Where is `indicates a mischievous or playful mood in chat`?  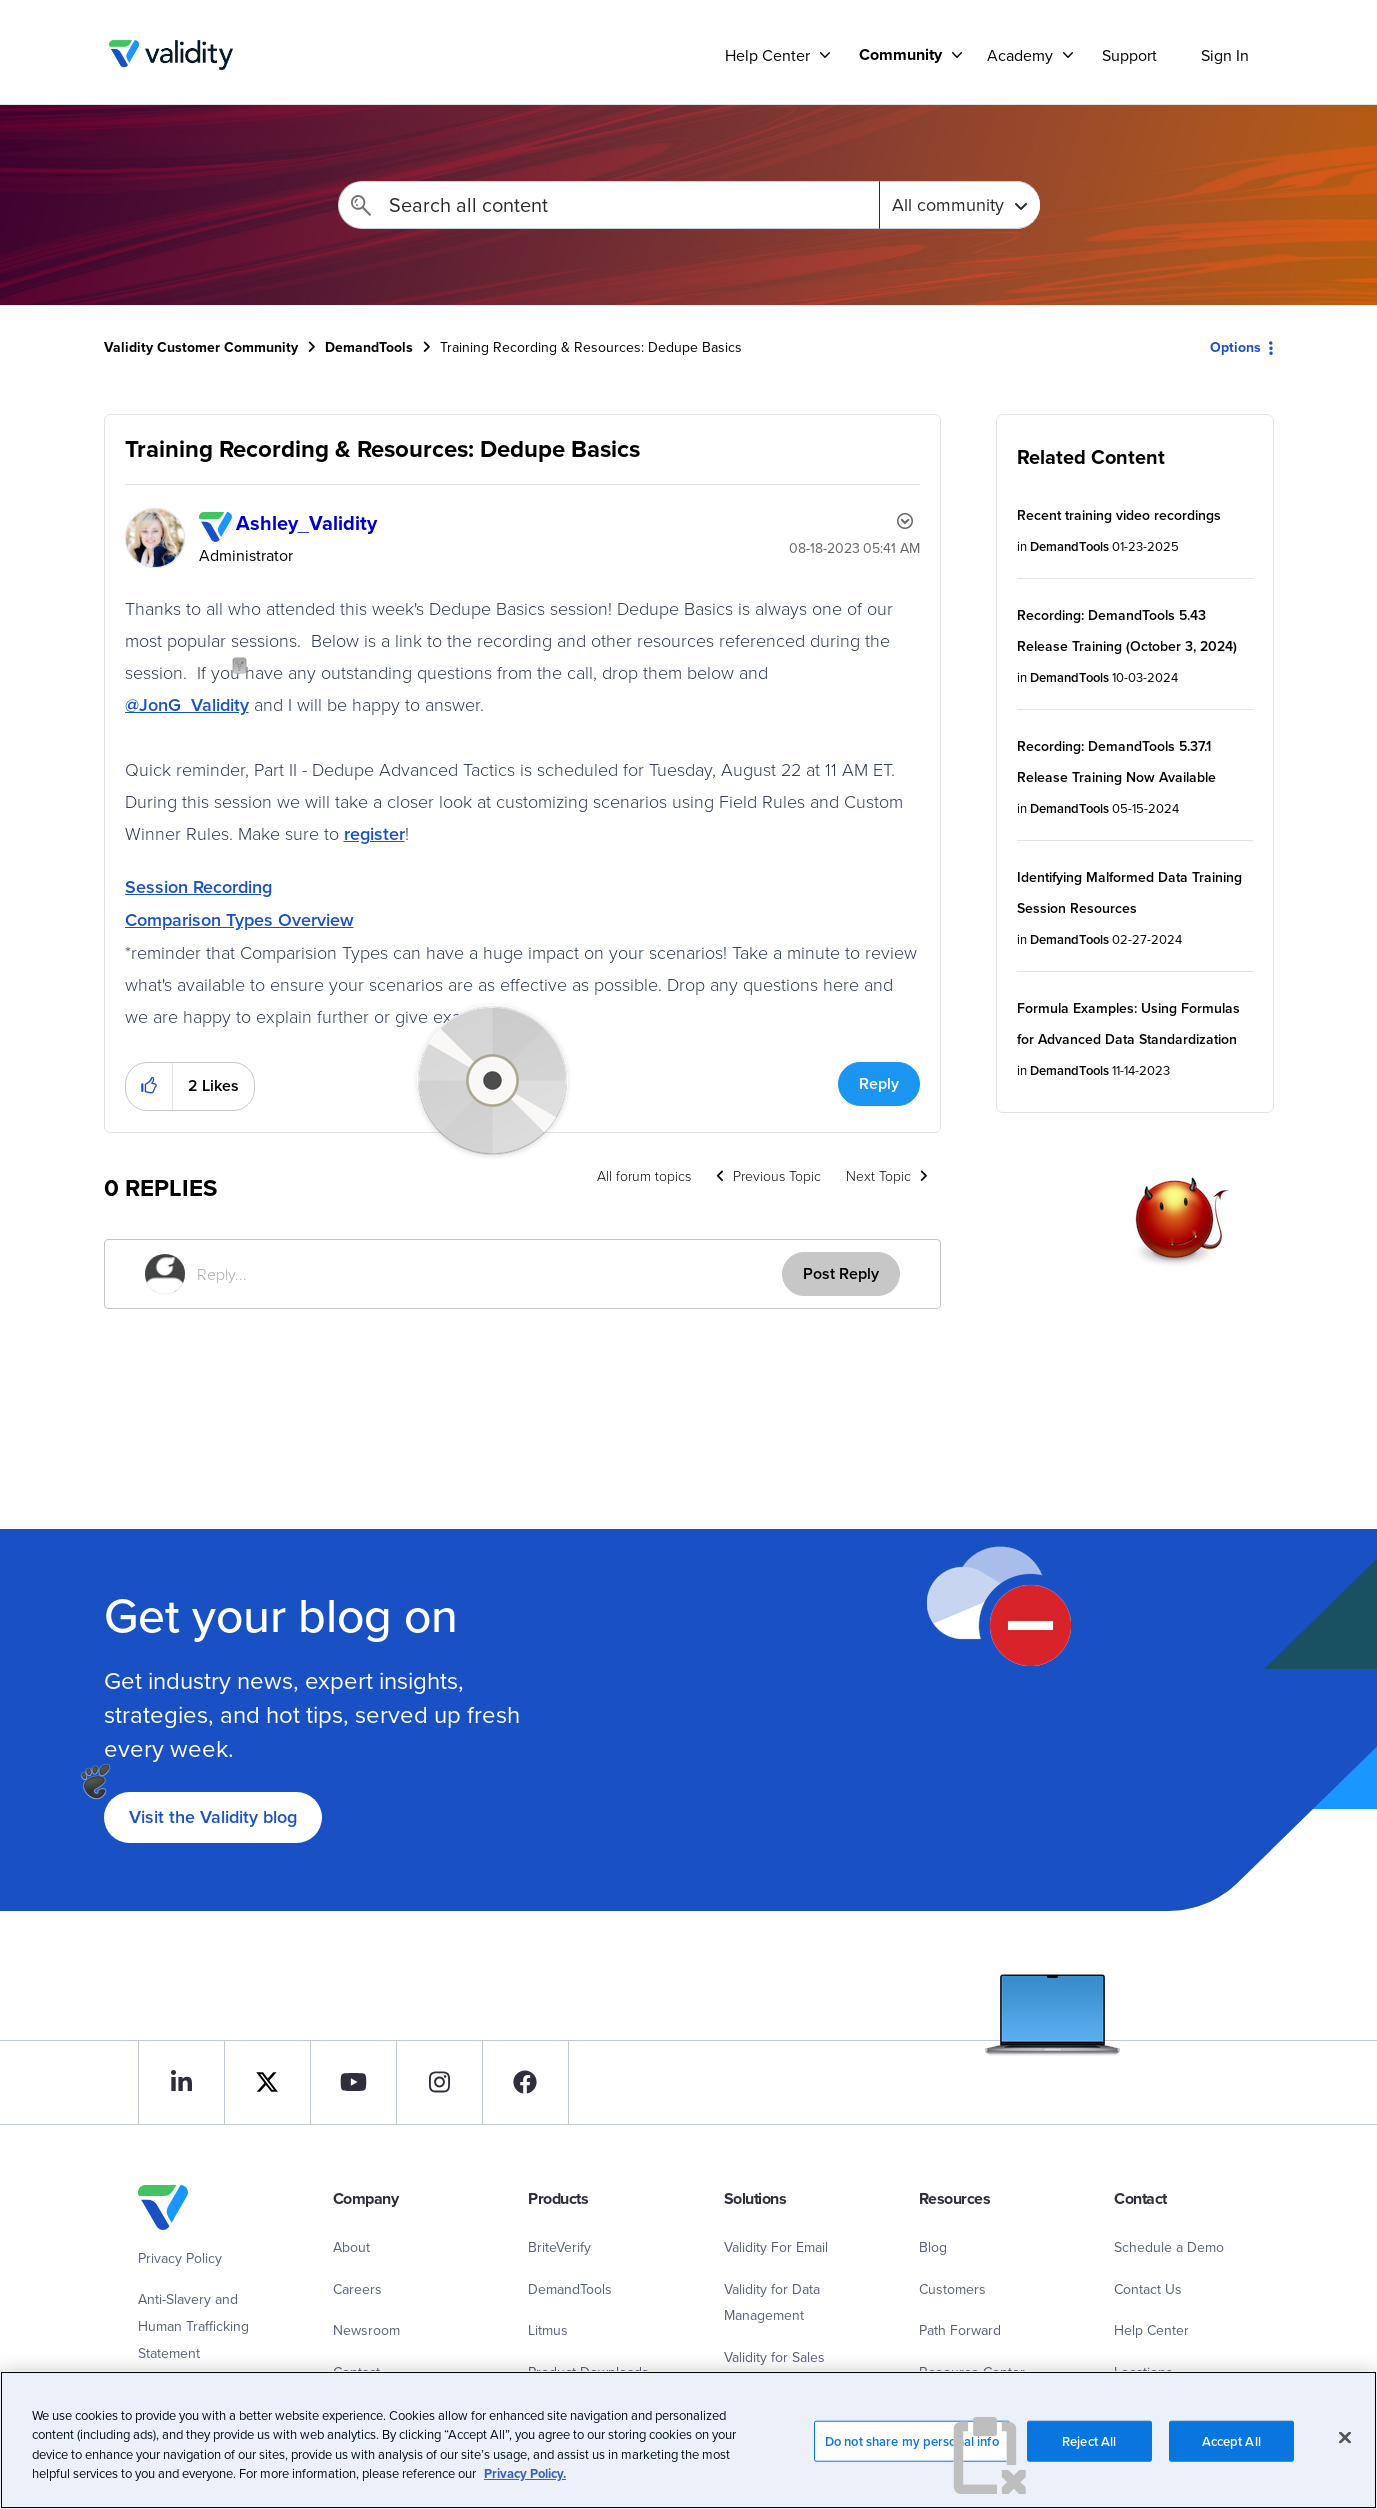
indicates a mischievous or playful mood in chat is located at coordinates (1181, 1221).